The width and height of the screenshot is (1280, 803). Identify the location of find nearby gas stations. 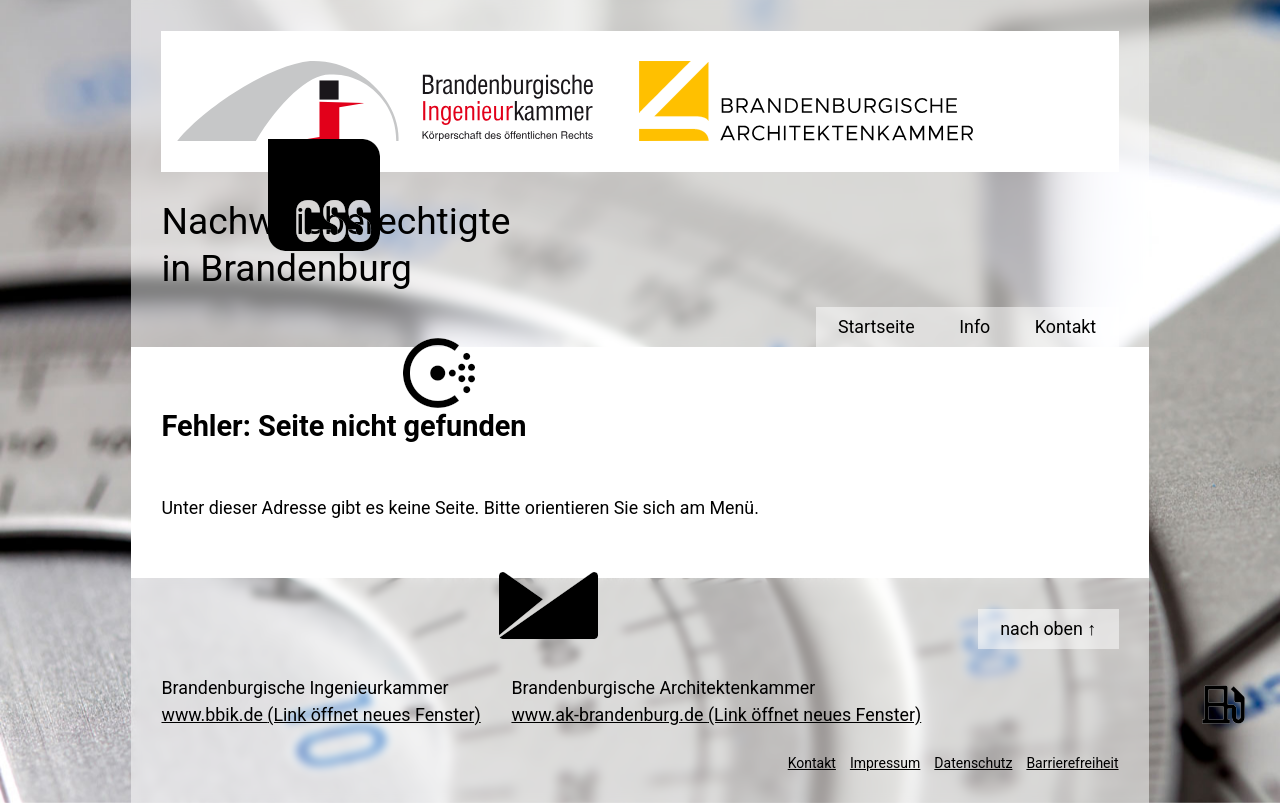
(1223, 704).